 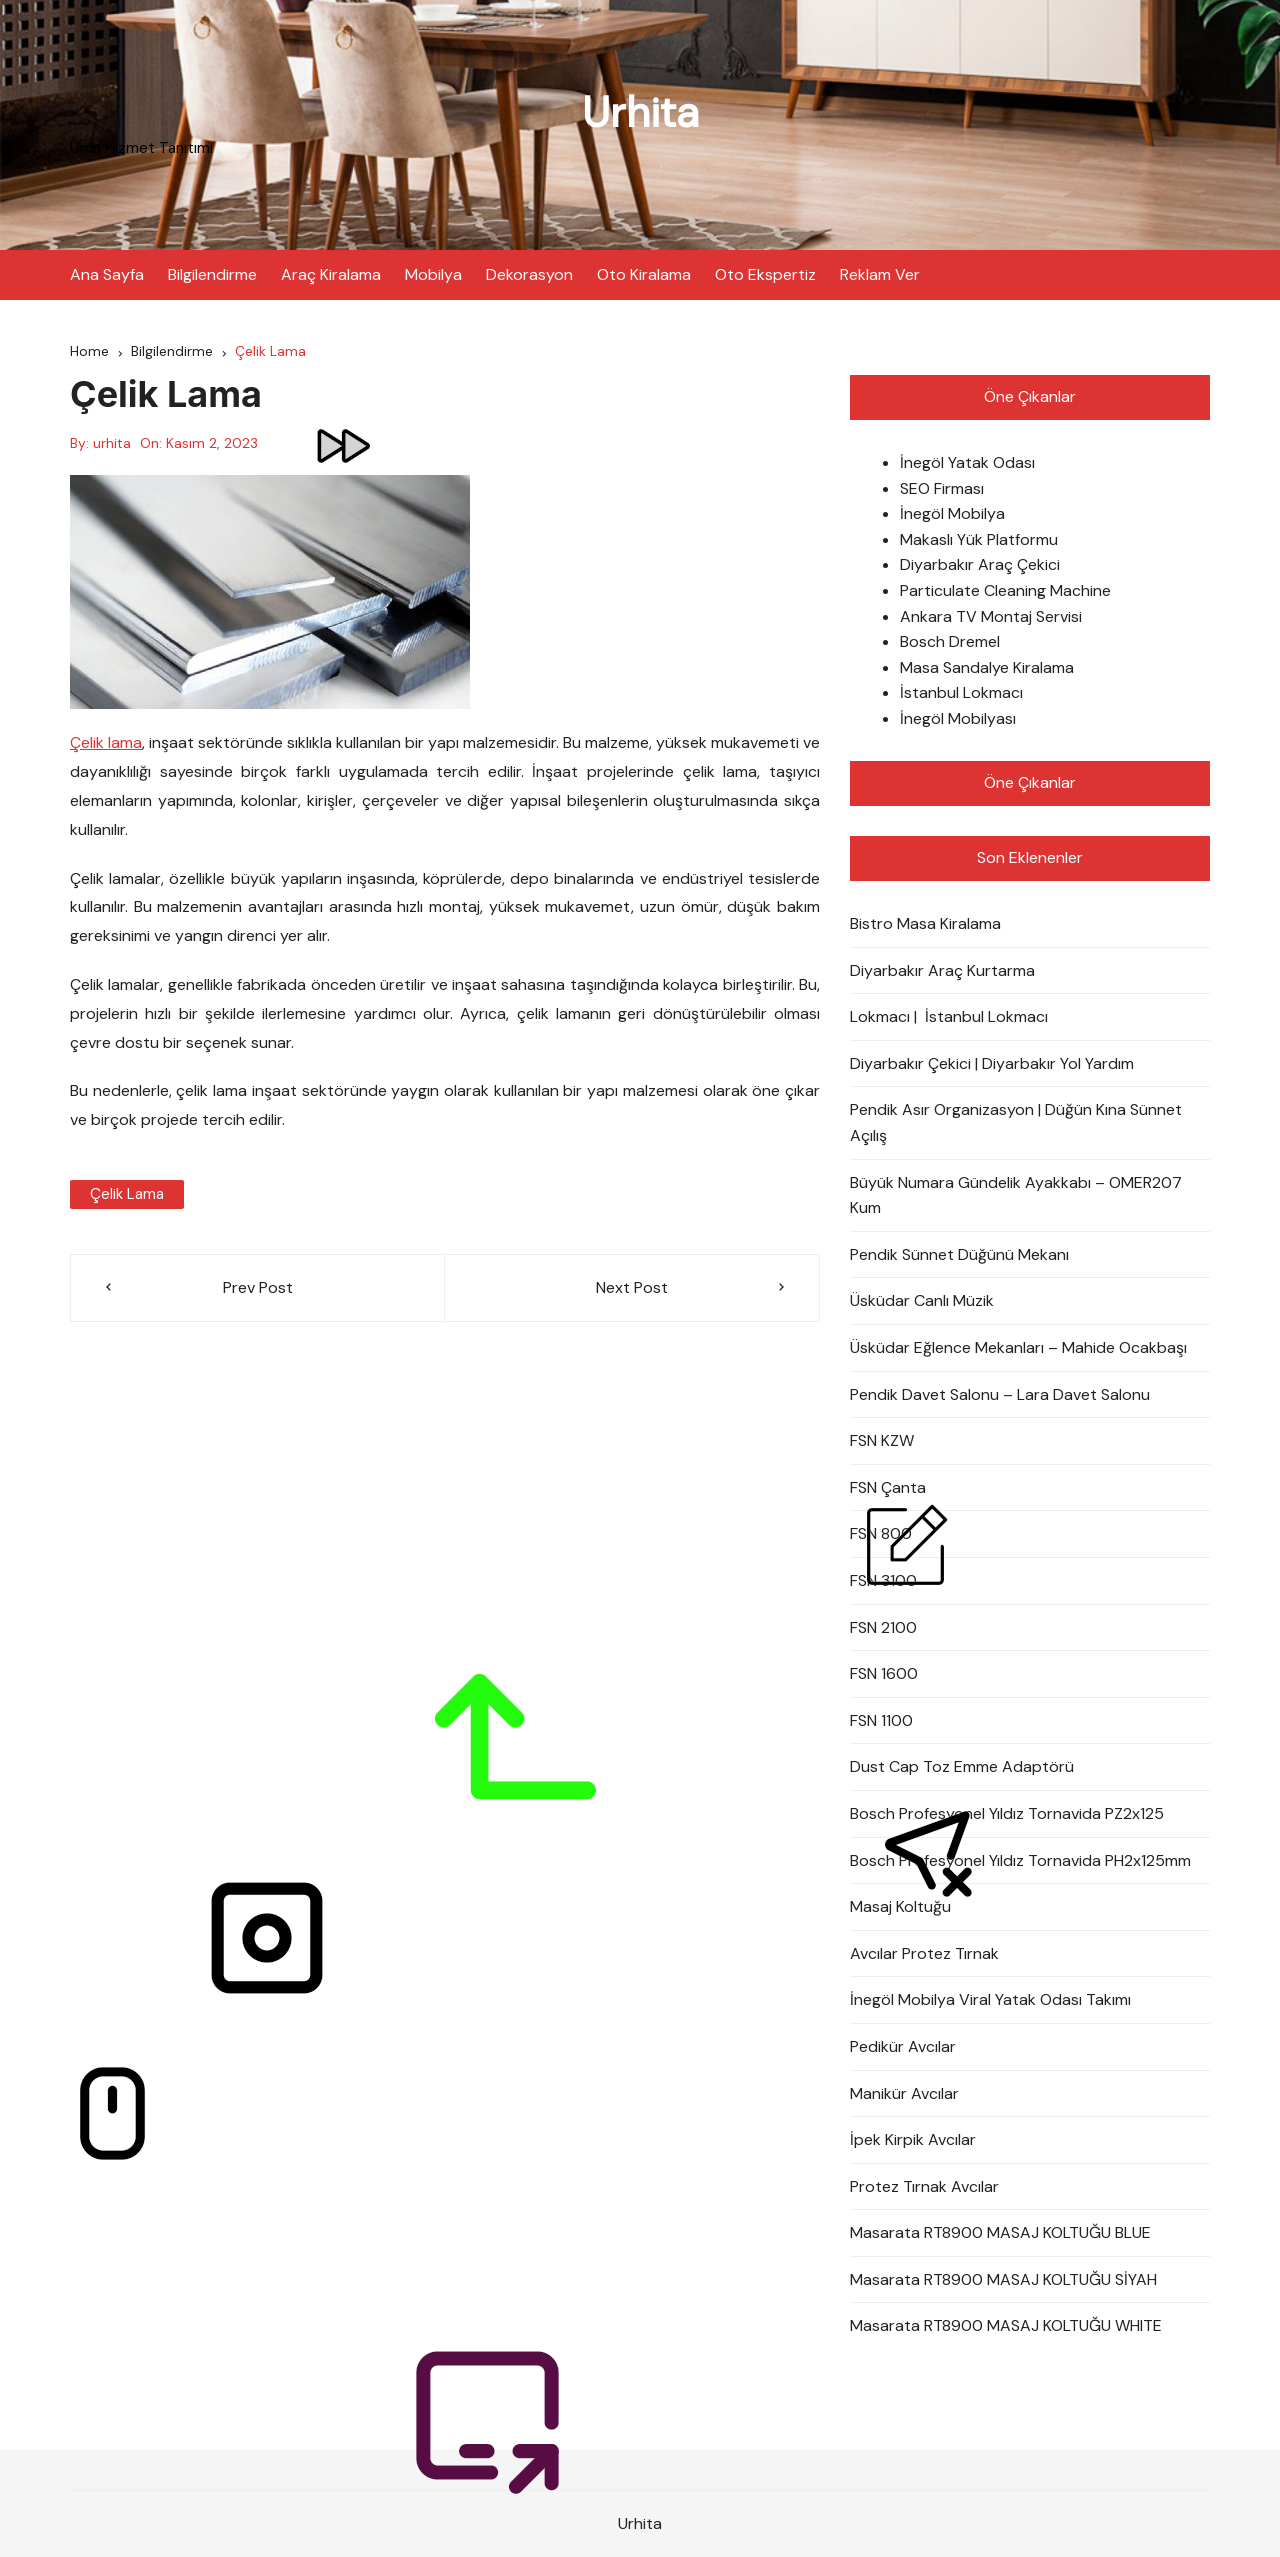 What do you see at coordinates (905, 1546) in the screenshot?
I see `create a new note` at bounding box center [905, 1546].